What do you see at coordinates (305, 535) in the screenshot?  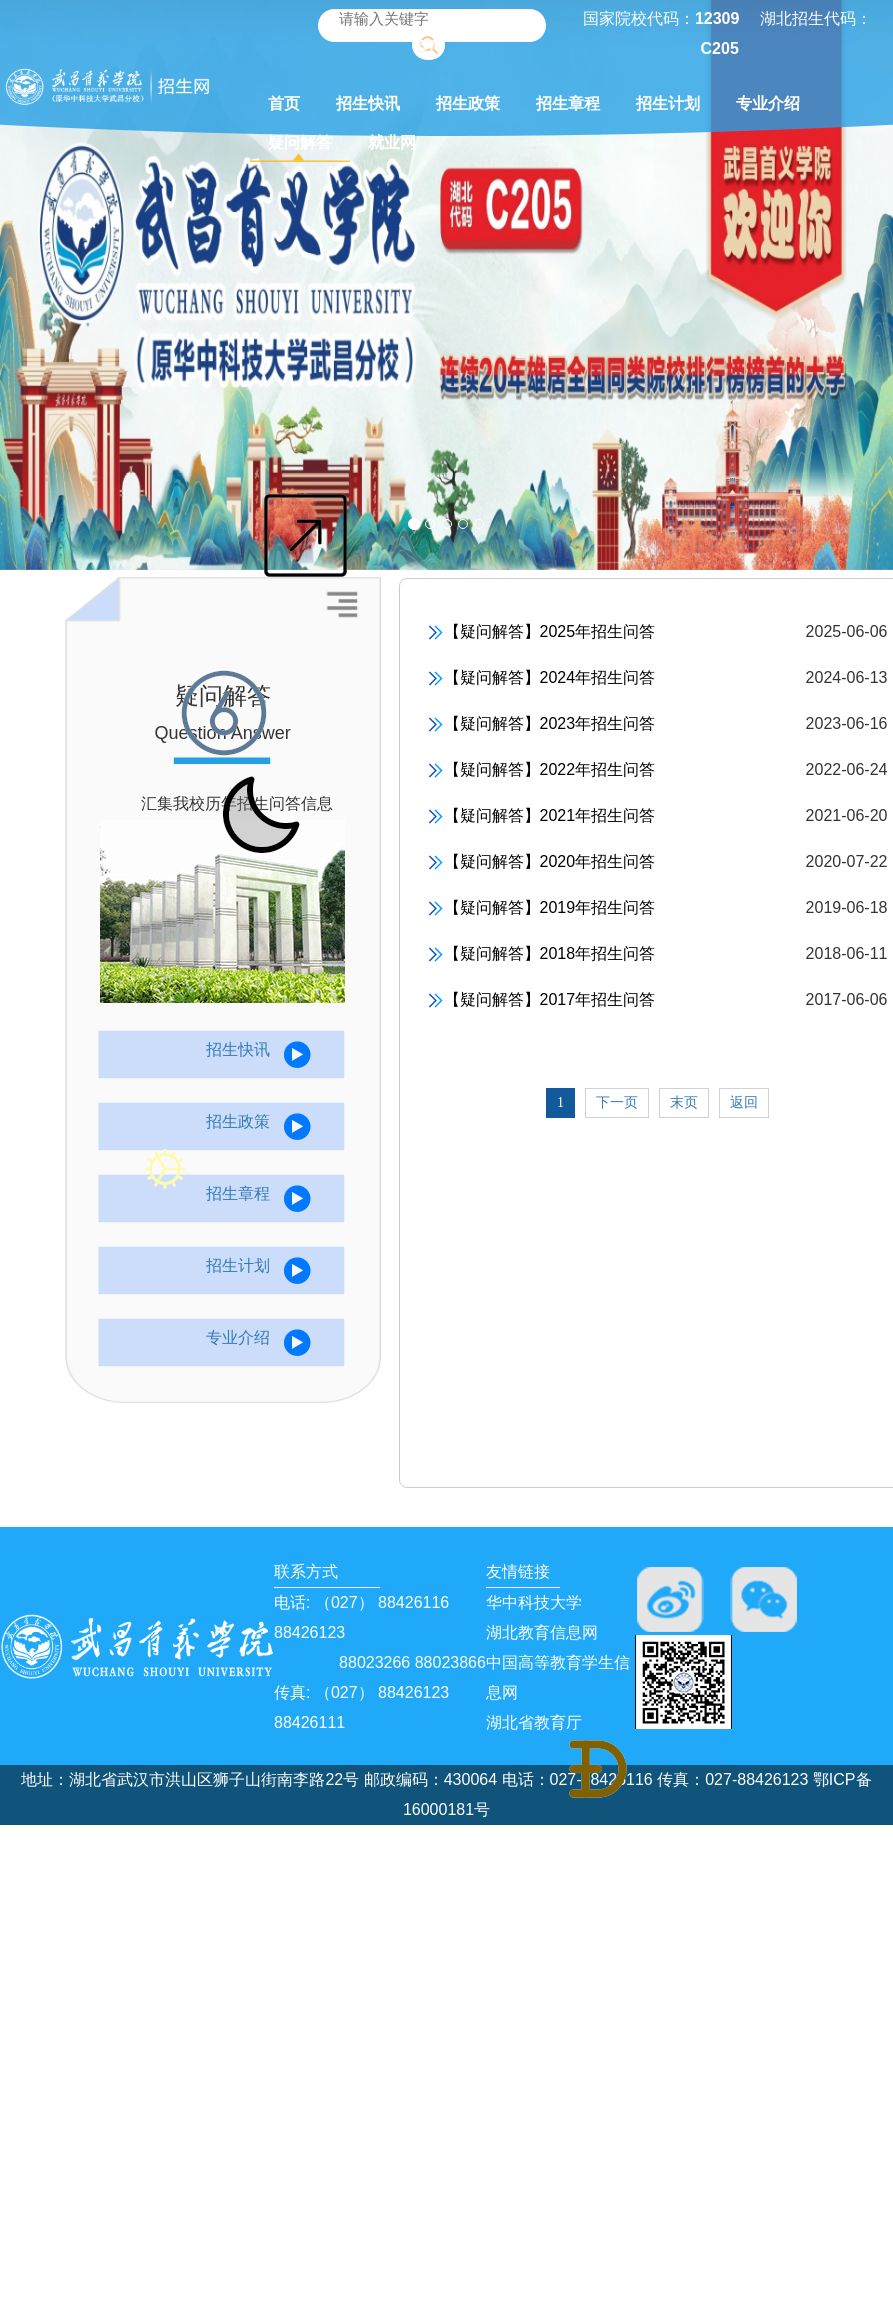 I see `open link in new window` at bounding box center [305, 535].